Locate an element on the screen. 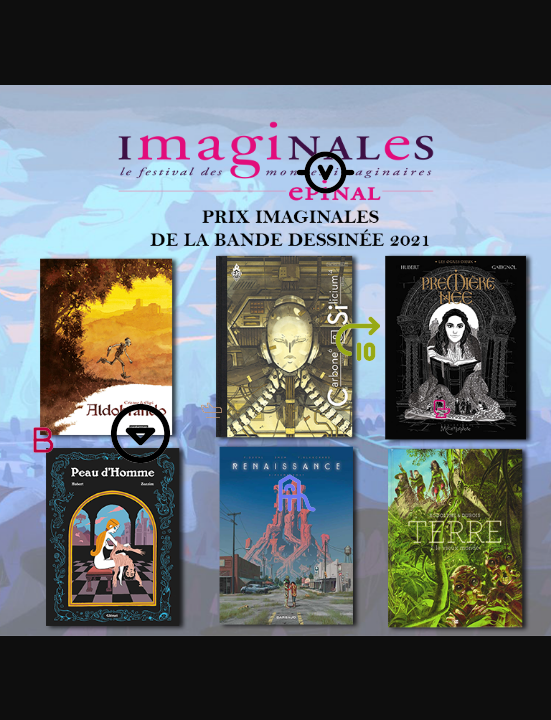 The image size is (551, 720). apply bold formatting to selected text is located at coordinates (43, 440).